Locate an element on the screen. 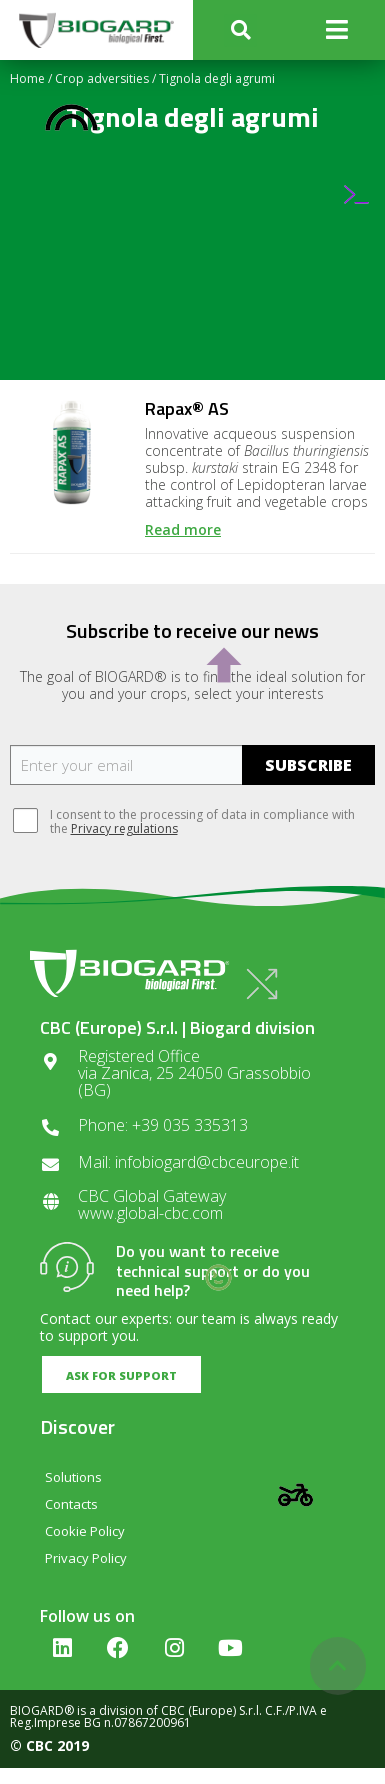 This screenshot has height=1784, width=385. add a playful or winking emoji to your message is located at coordinates (218, 1277).